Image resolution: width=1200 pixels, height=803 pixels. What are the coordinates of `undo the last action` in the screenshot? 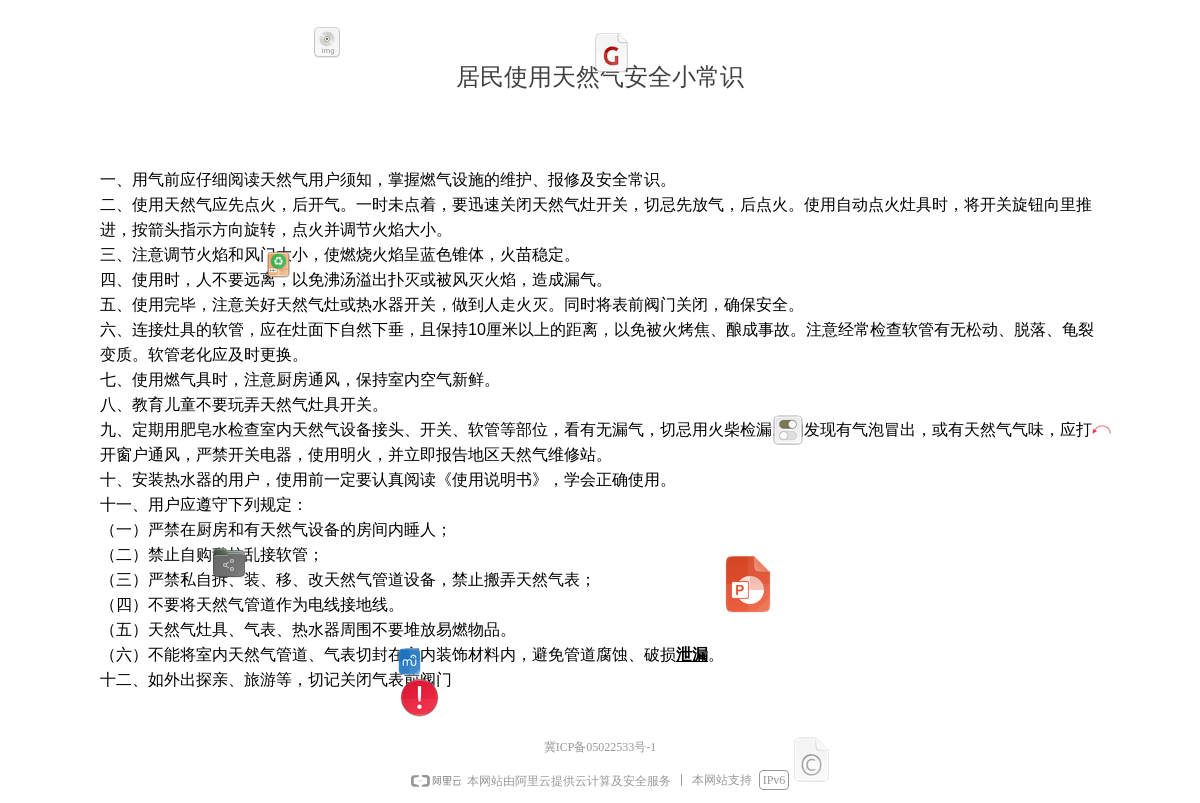 It's located at (1101, 429).